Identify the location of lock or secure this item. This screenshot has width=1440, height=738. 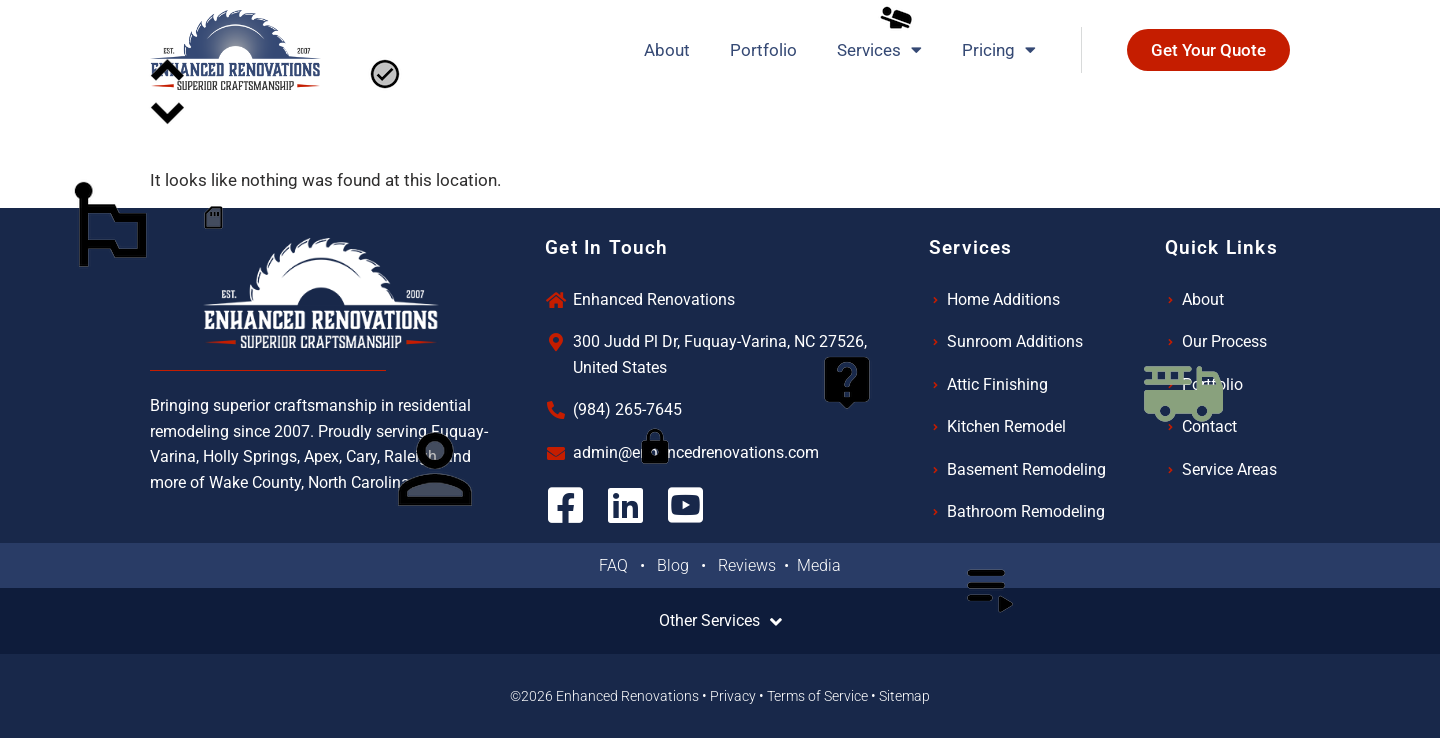
(655, 447).